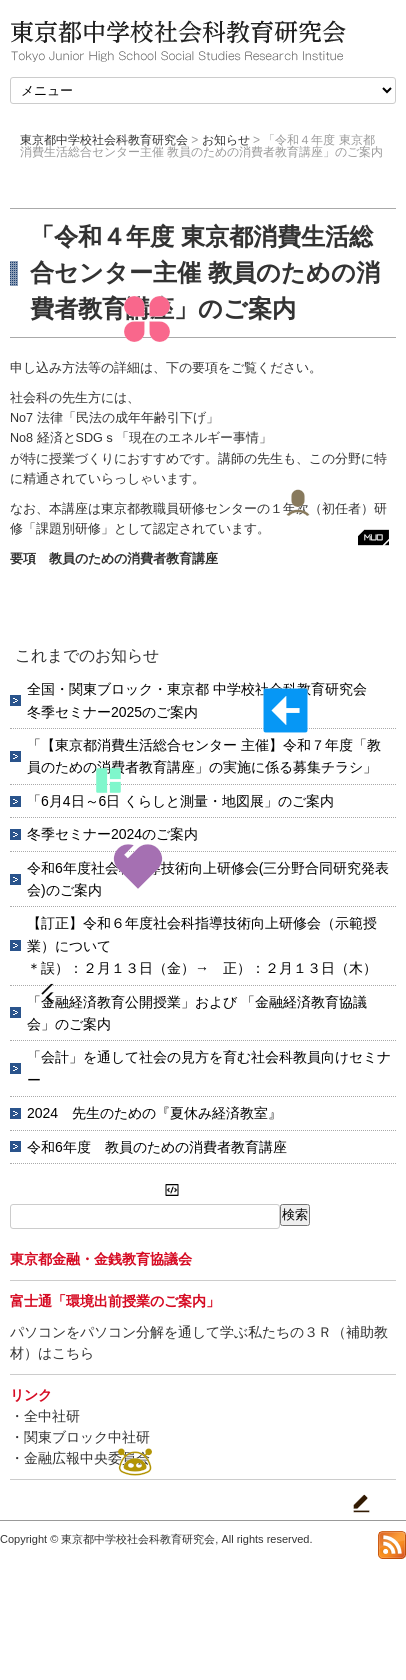 This screenshot has width=406, height=1680. Describe the element at coordinates (172, 1190) in the screenshot. I see `view or edit source code` at that location.